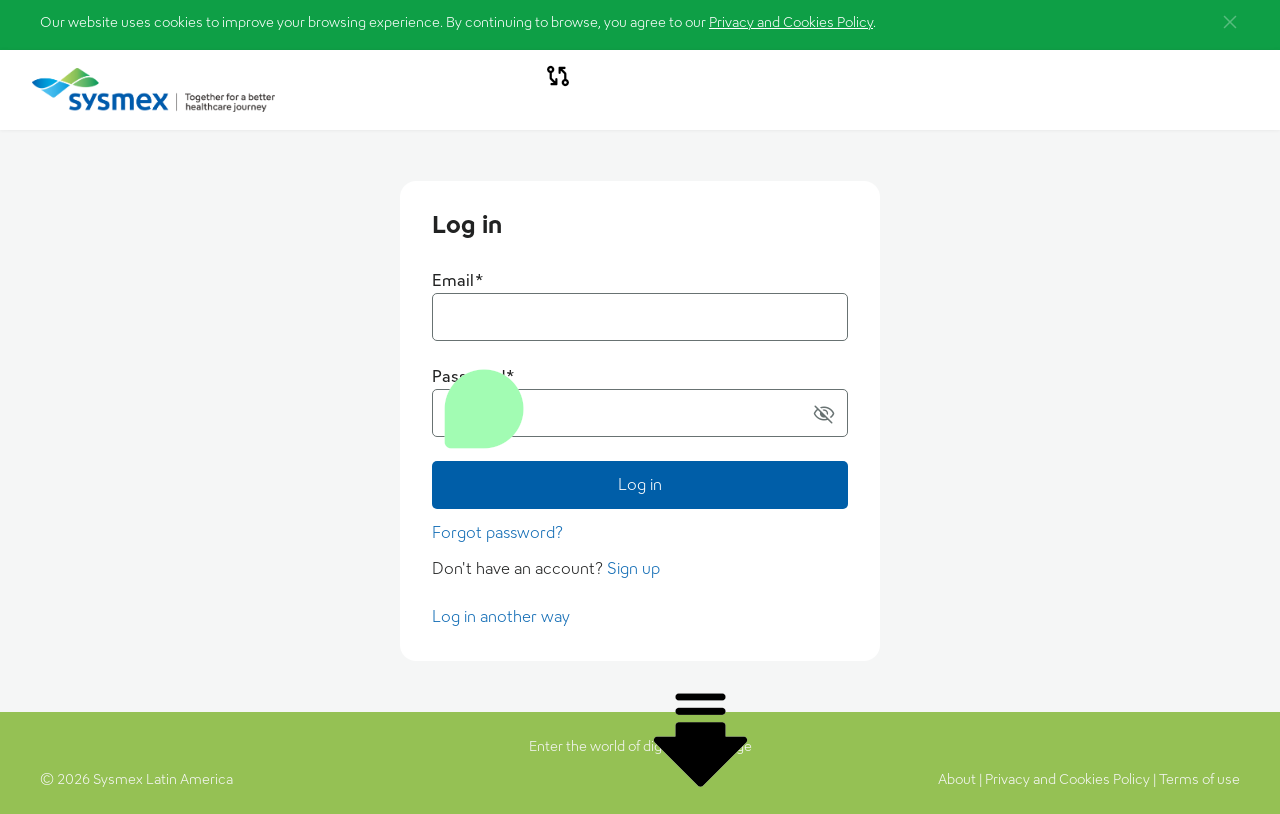 The image size is (1280, 814). I want to click on view code differences between branches, so click(558, 76).